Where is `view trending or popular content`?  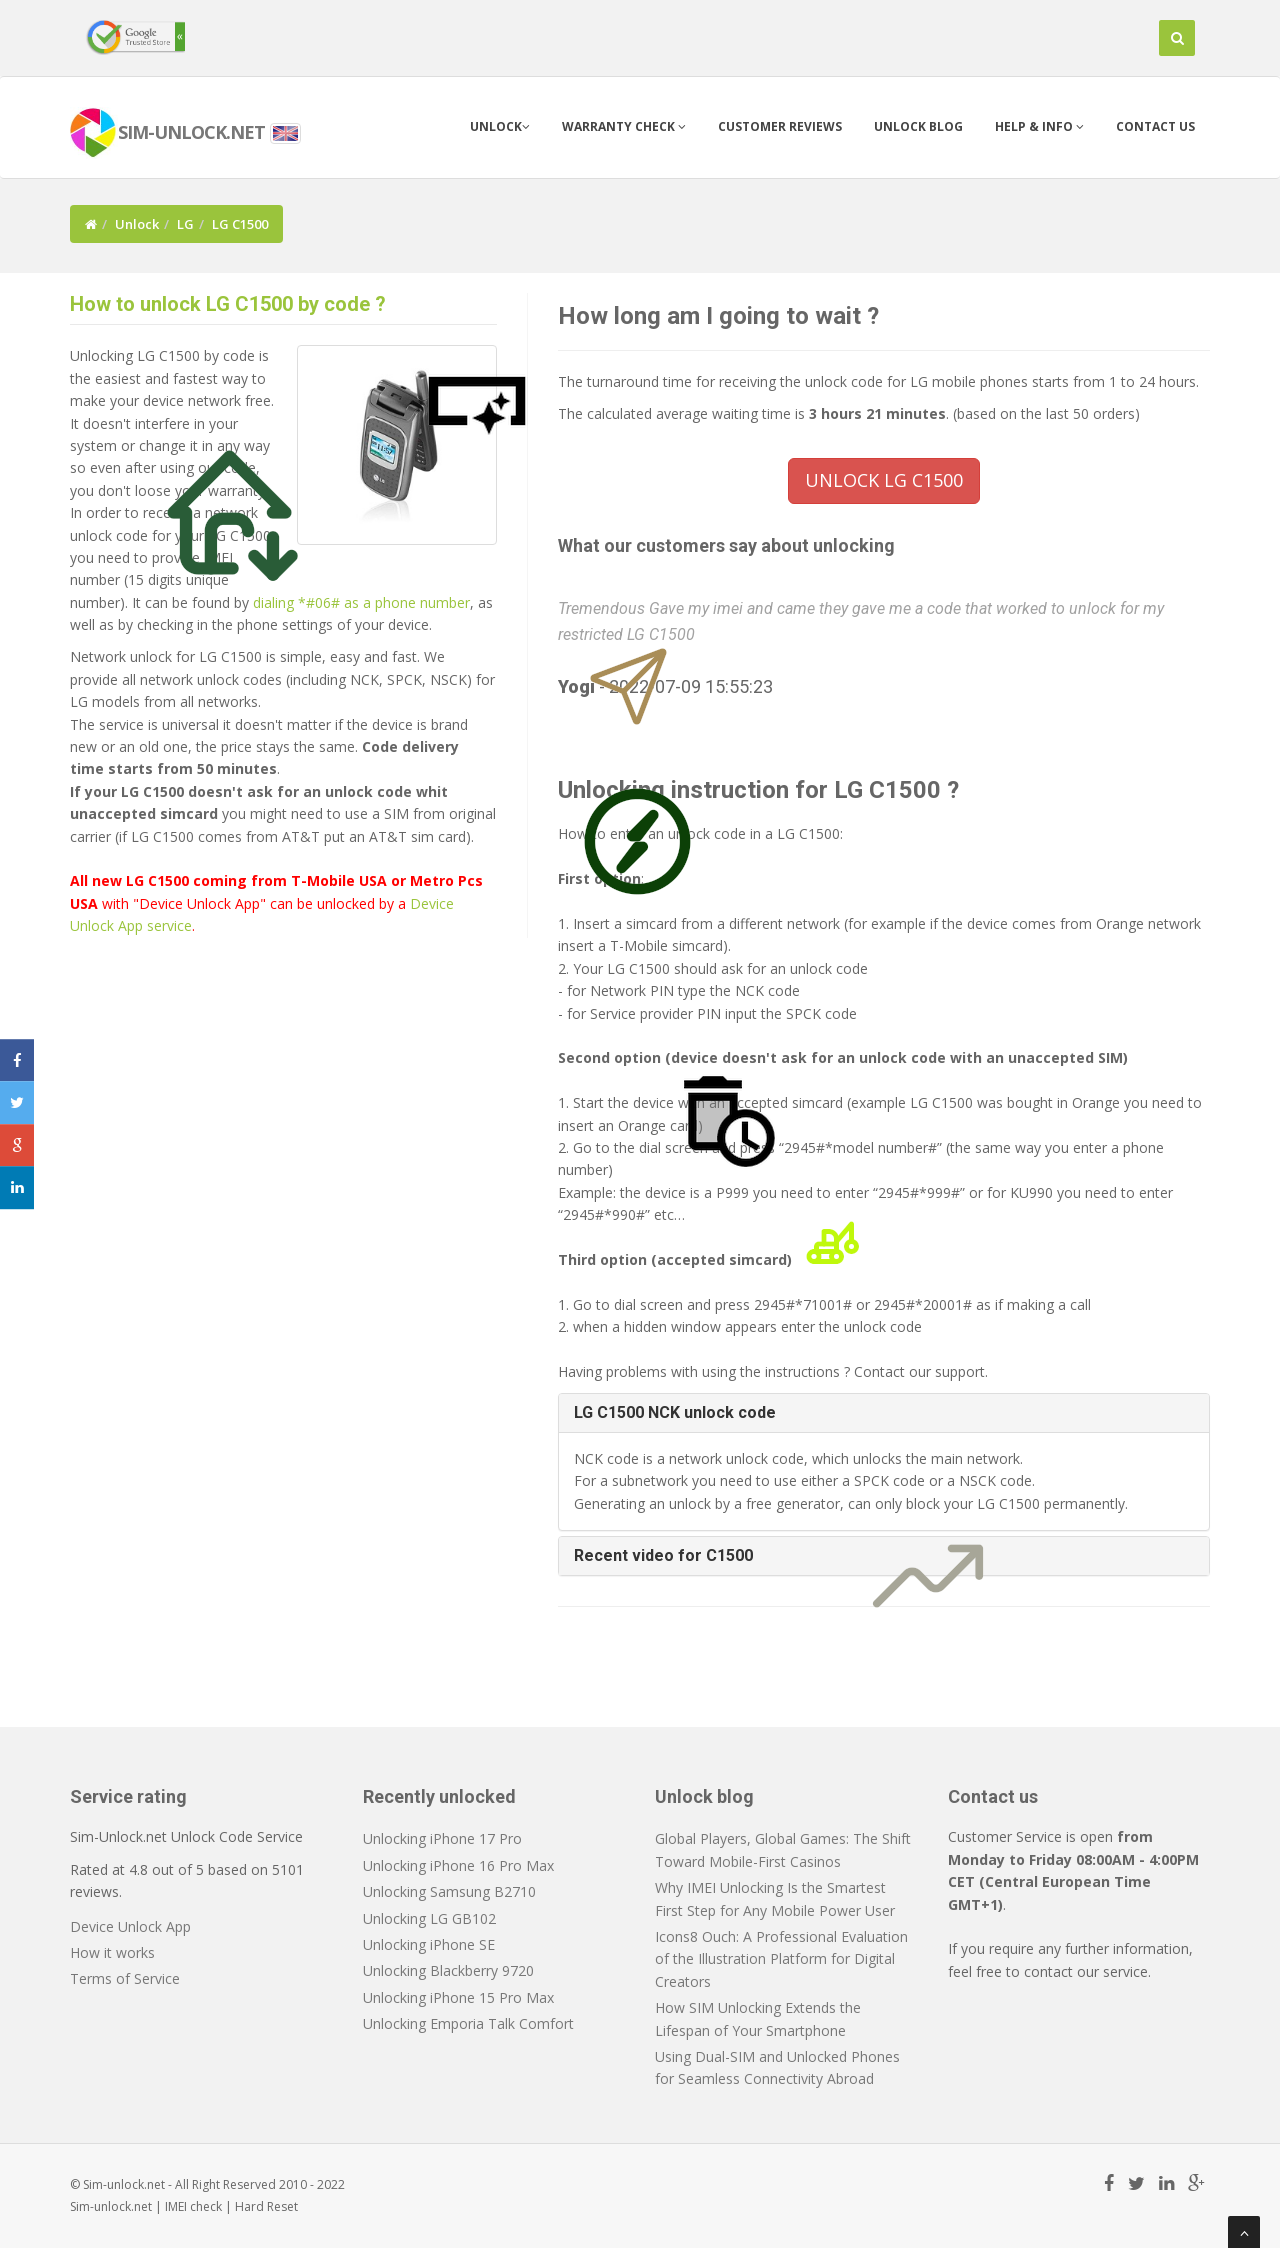
view trending or popular content is located at coordinates (928, 1576).